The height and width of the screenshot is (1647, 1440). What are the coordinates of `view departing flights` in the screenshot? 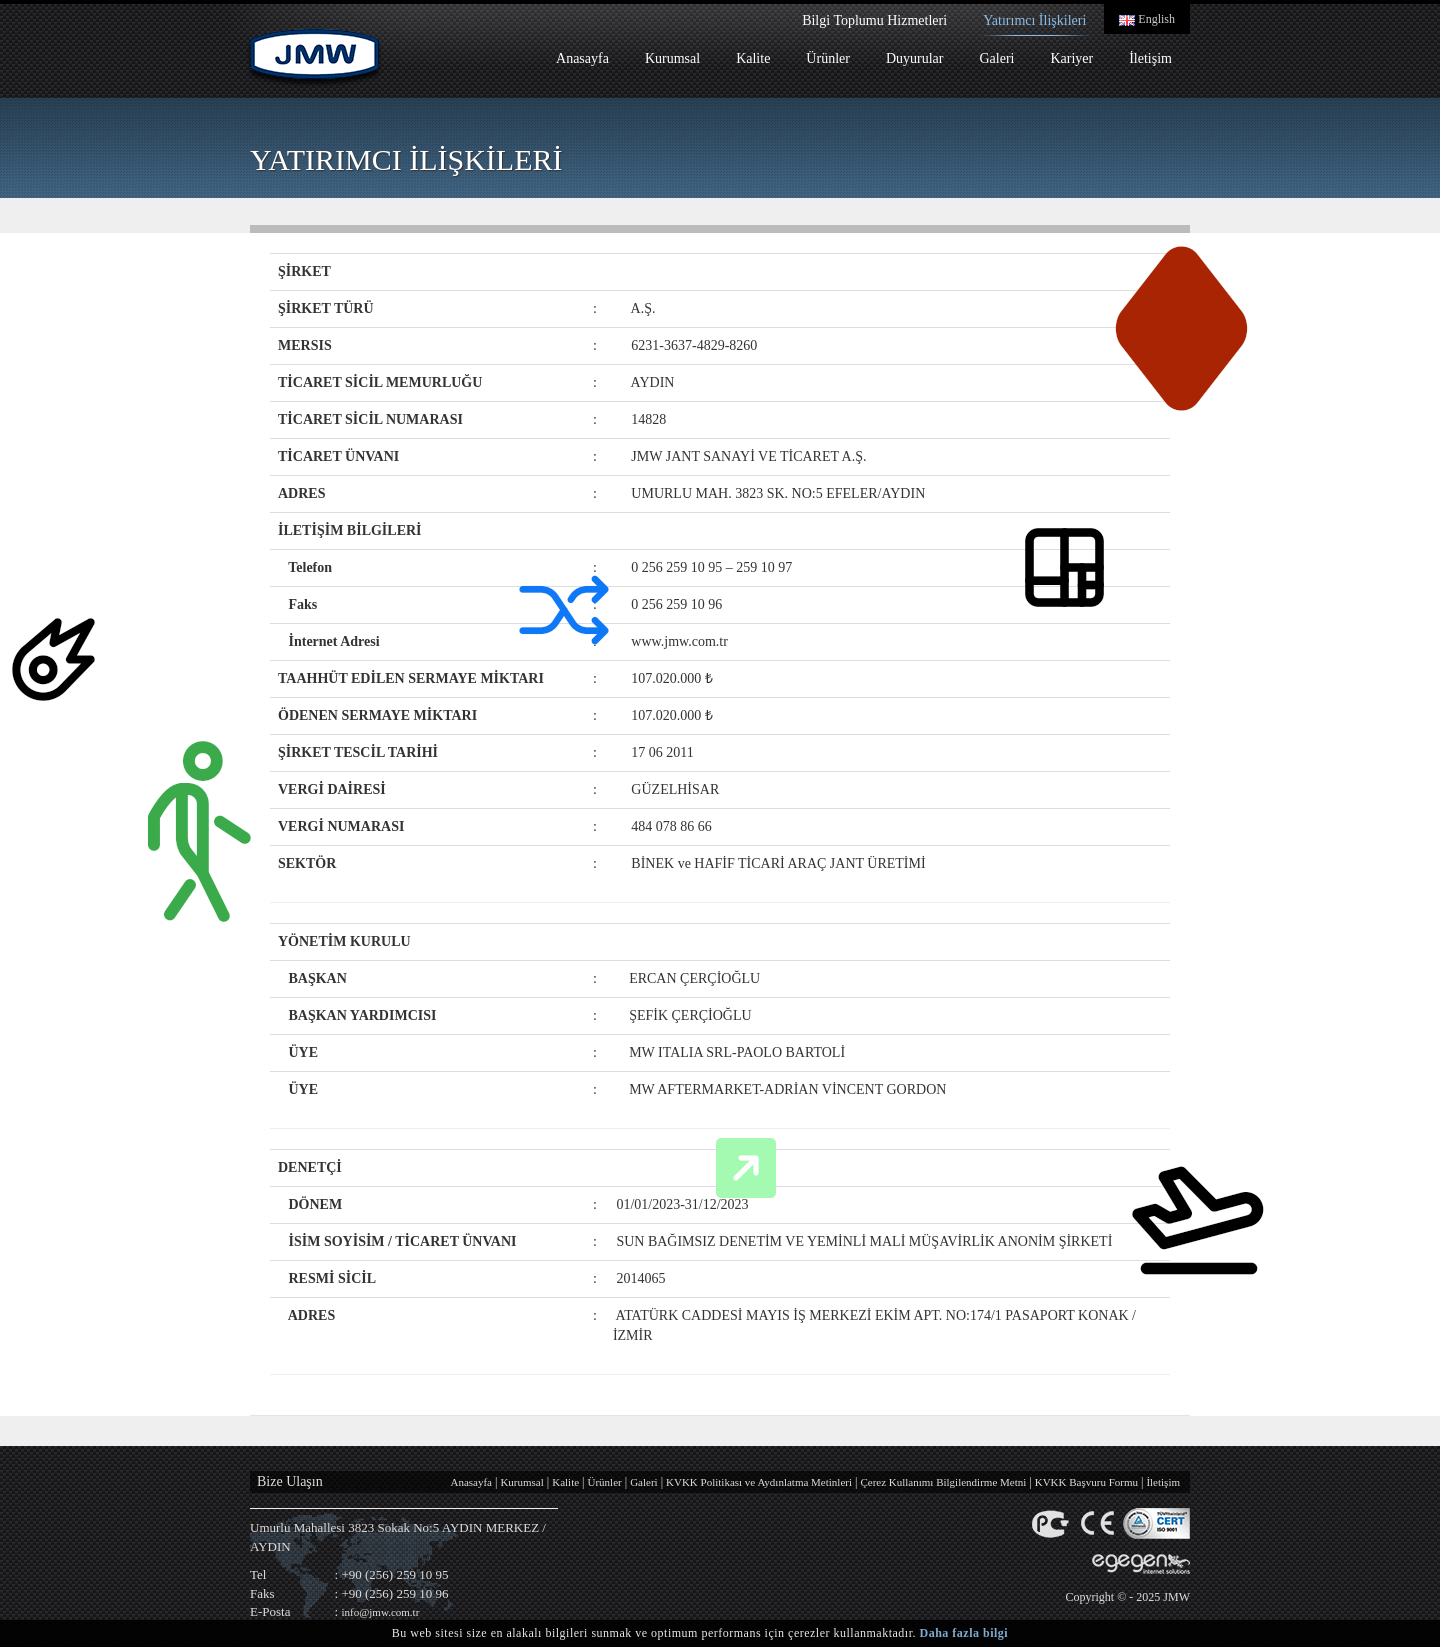 It's located at (1199, 1216).